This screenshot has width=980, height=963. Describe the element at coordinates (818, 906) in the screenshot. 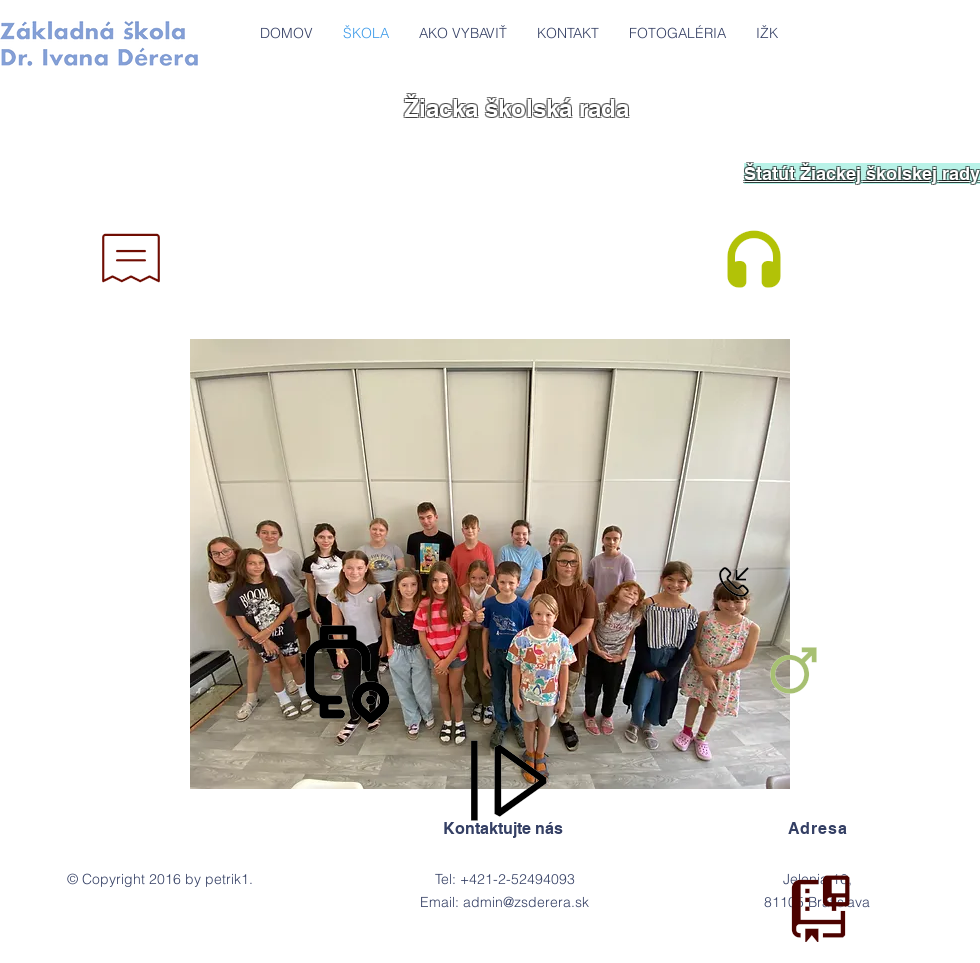

I see `clone a repository` at that location.